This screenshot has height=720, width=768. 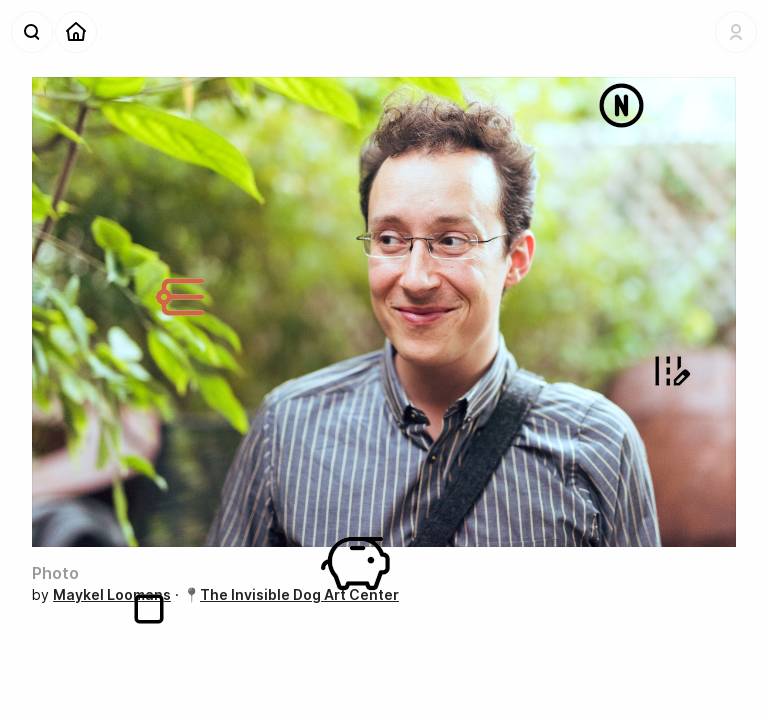 What do you see at coordinates (356, 563) in the screenshot?
I see `view your savings or budget` at bounding box center [356, 563].